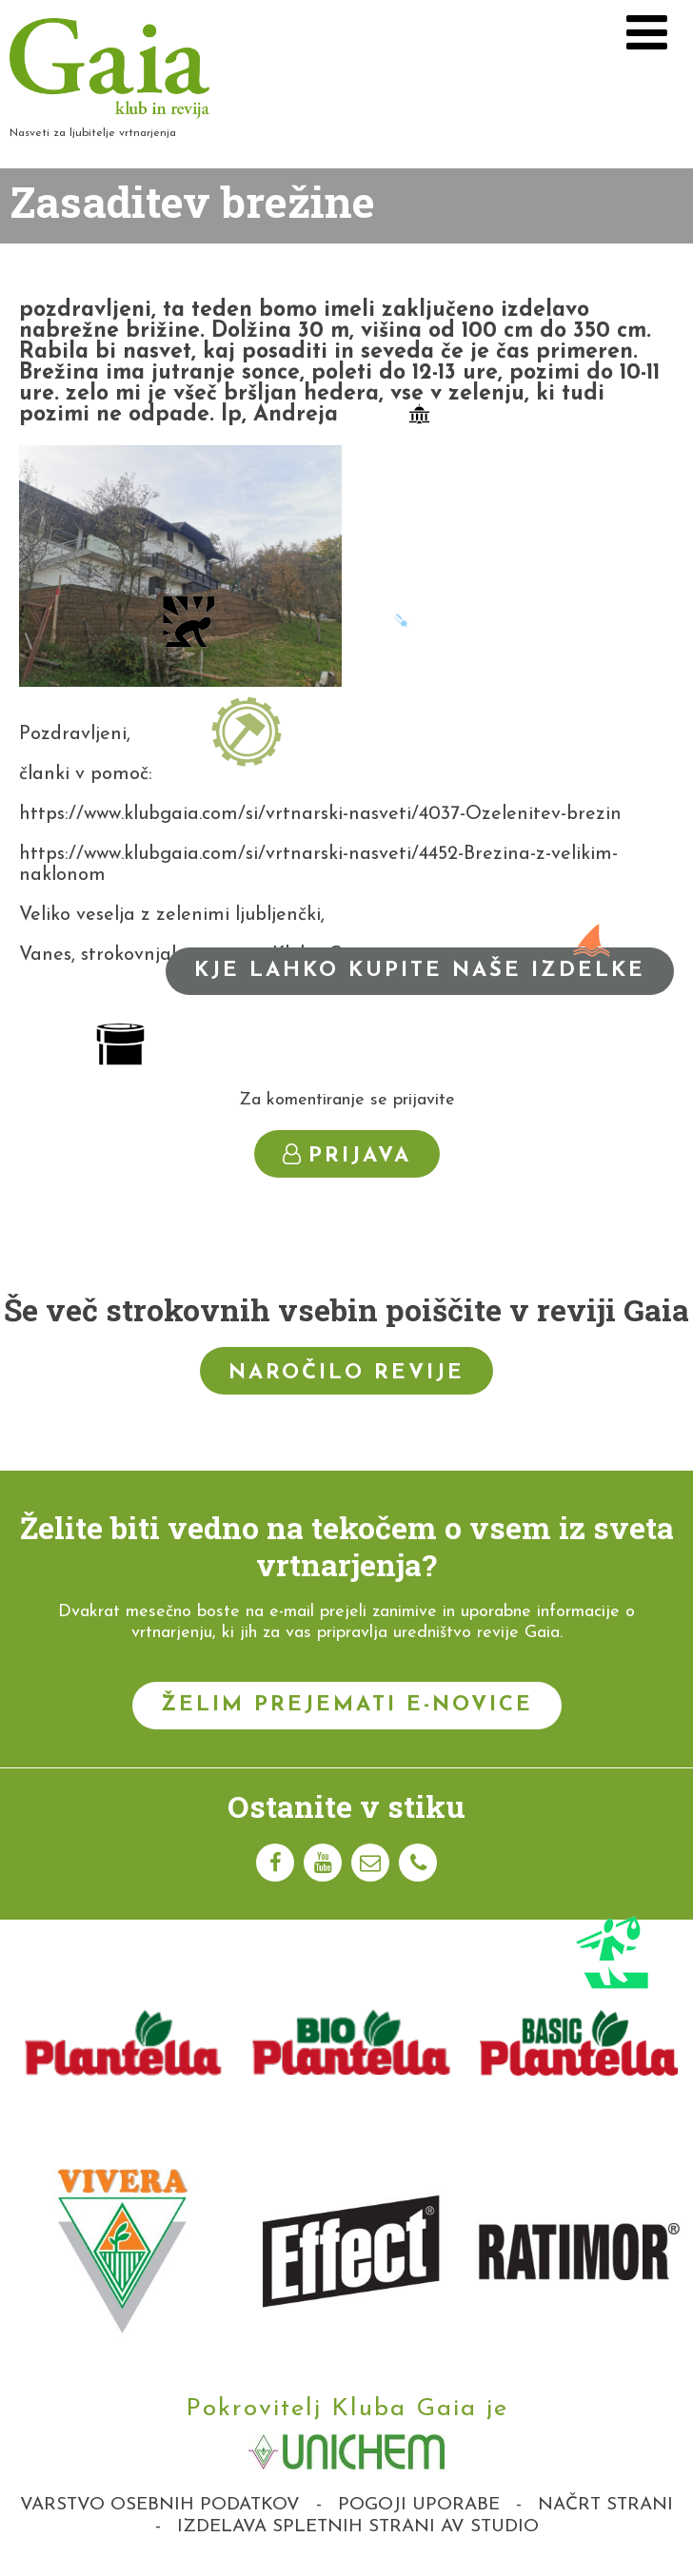 This screenshot has height=2576, width=693. I want to click on access crafting or workshop settings, so click(247, 732).